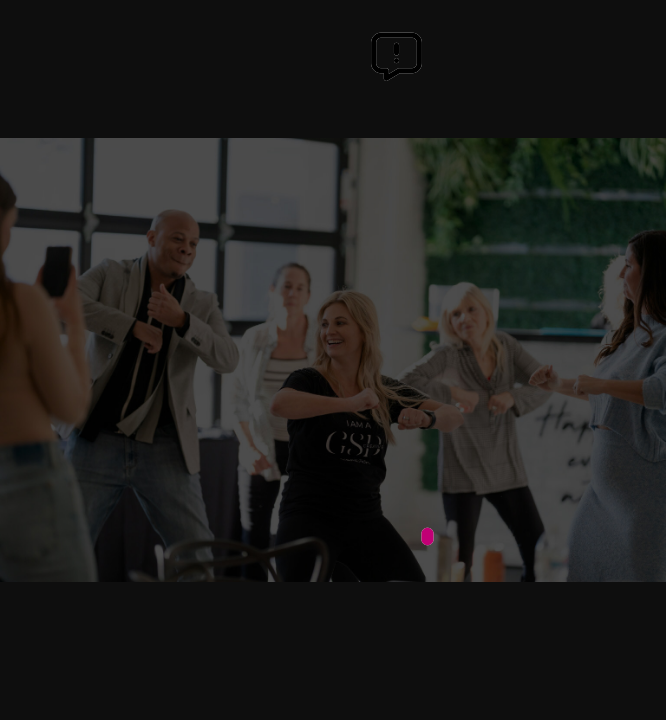 This screenshot has height=720, width=666. Describe the element at coordinates (427, 536) in the screenshot. I see `access medication or pharmacy features` at that location.